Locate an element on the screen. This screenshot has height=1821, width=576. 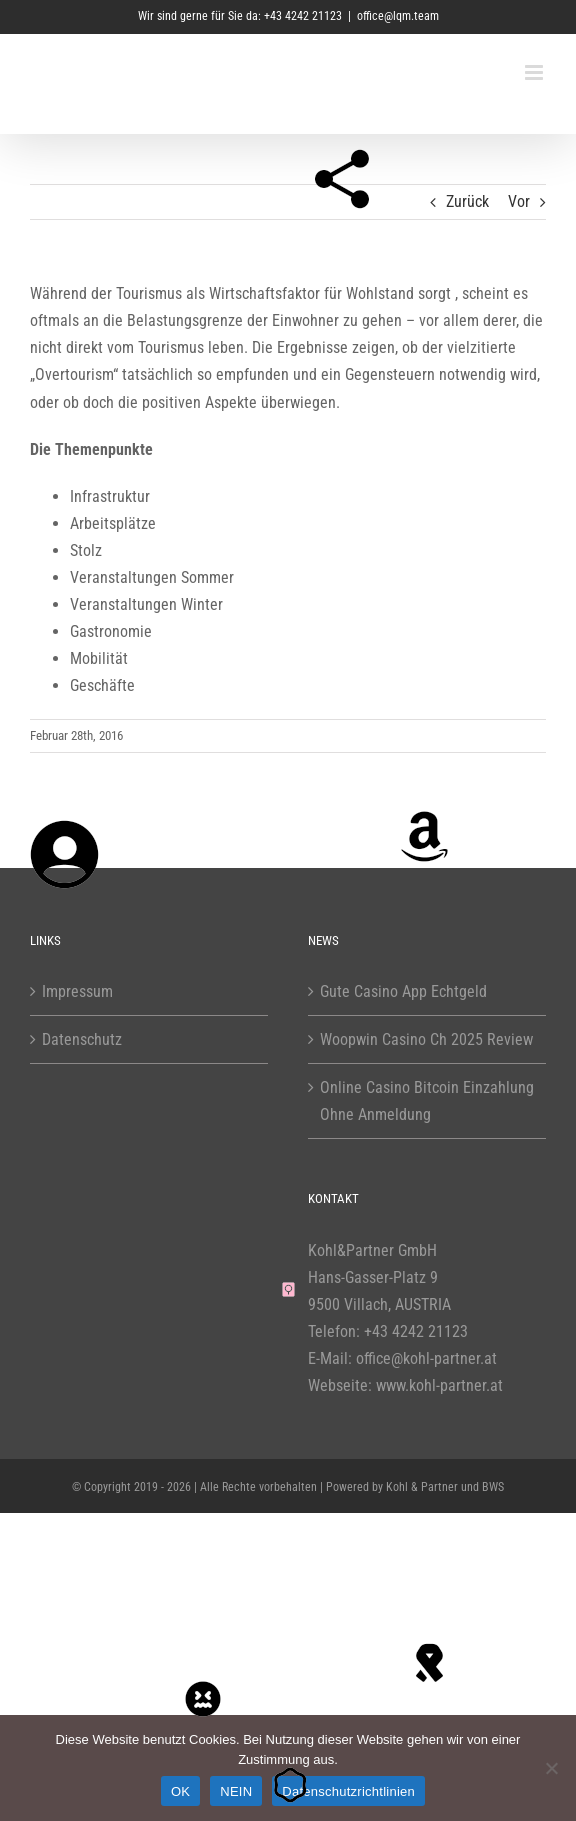
indicates support for a cause or awareness campaign is located at coordinates (429, 1663).